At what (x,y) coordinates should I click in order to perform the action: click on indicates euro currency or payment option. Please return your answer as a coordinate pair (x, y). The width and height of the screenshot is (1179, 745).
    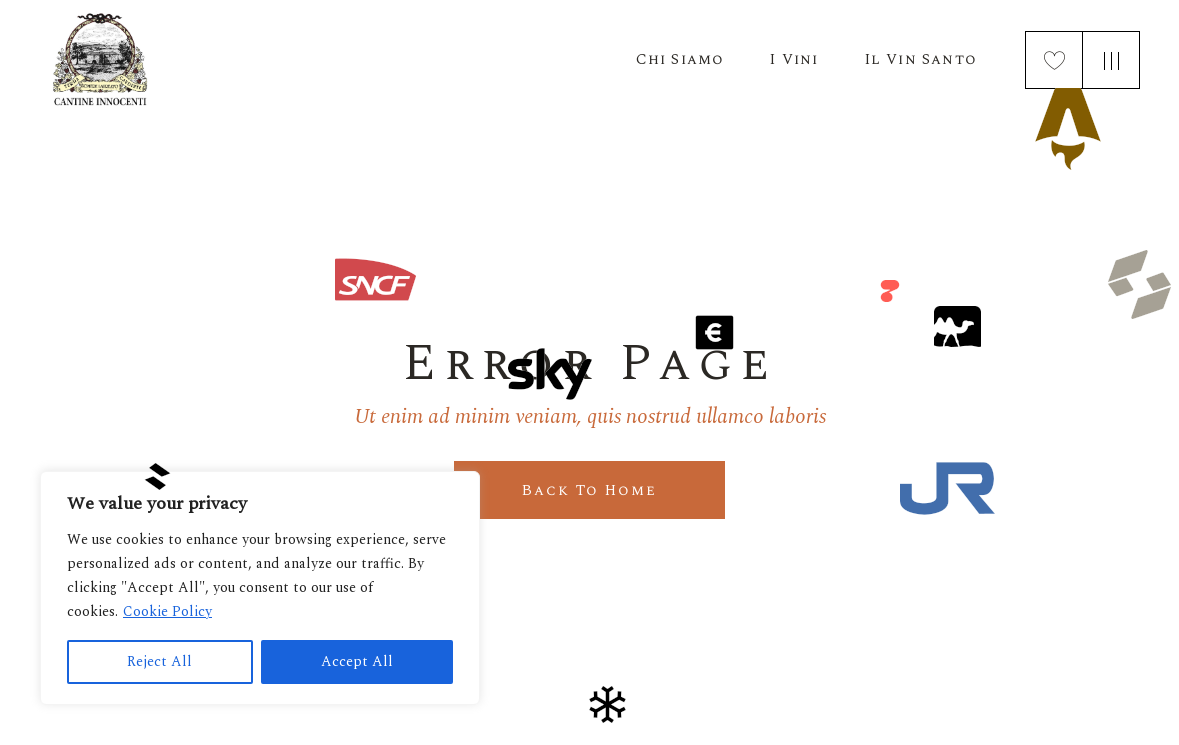
    Looking at the image, I should click on (714, 332).